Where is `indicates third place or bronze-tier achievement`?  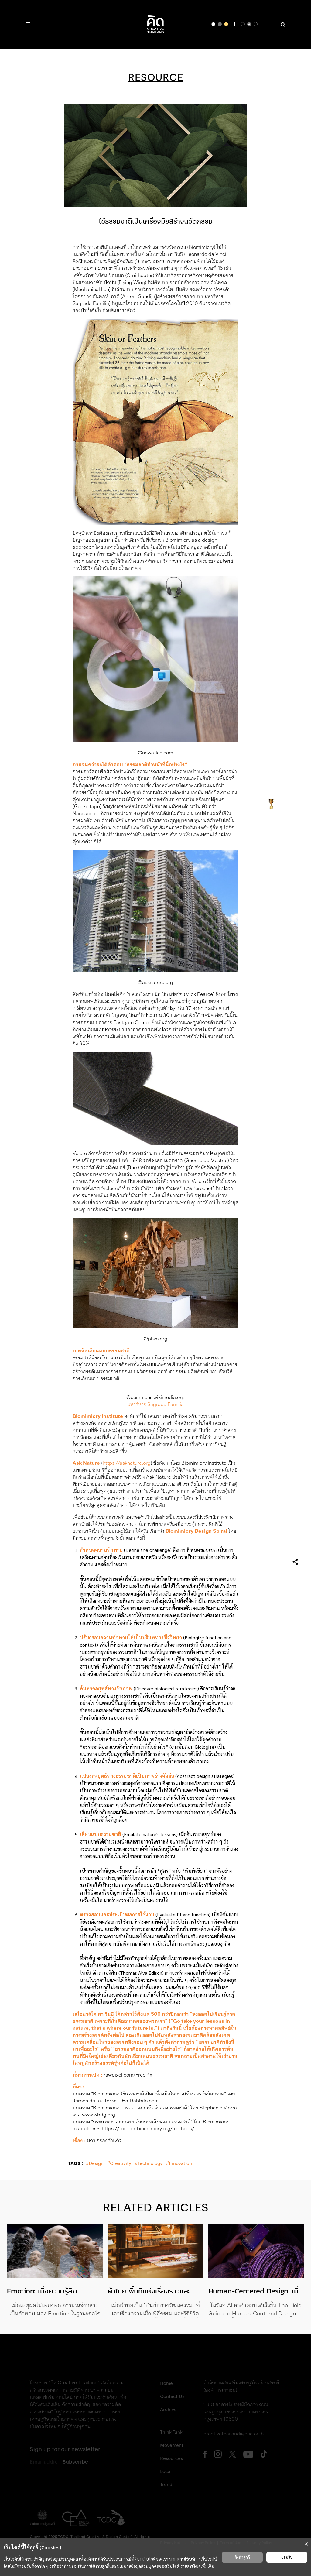
indicates third place or bronze-tier achievement is located at coordinates (272, 804).